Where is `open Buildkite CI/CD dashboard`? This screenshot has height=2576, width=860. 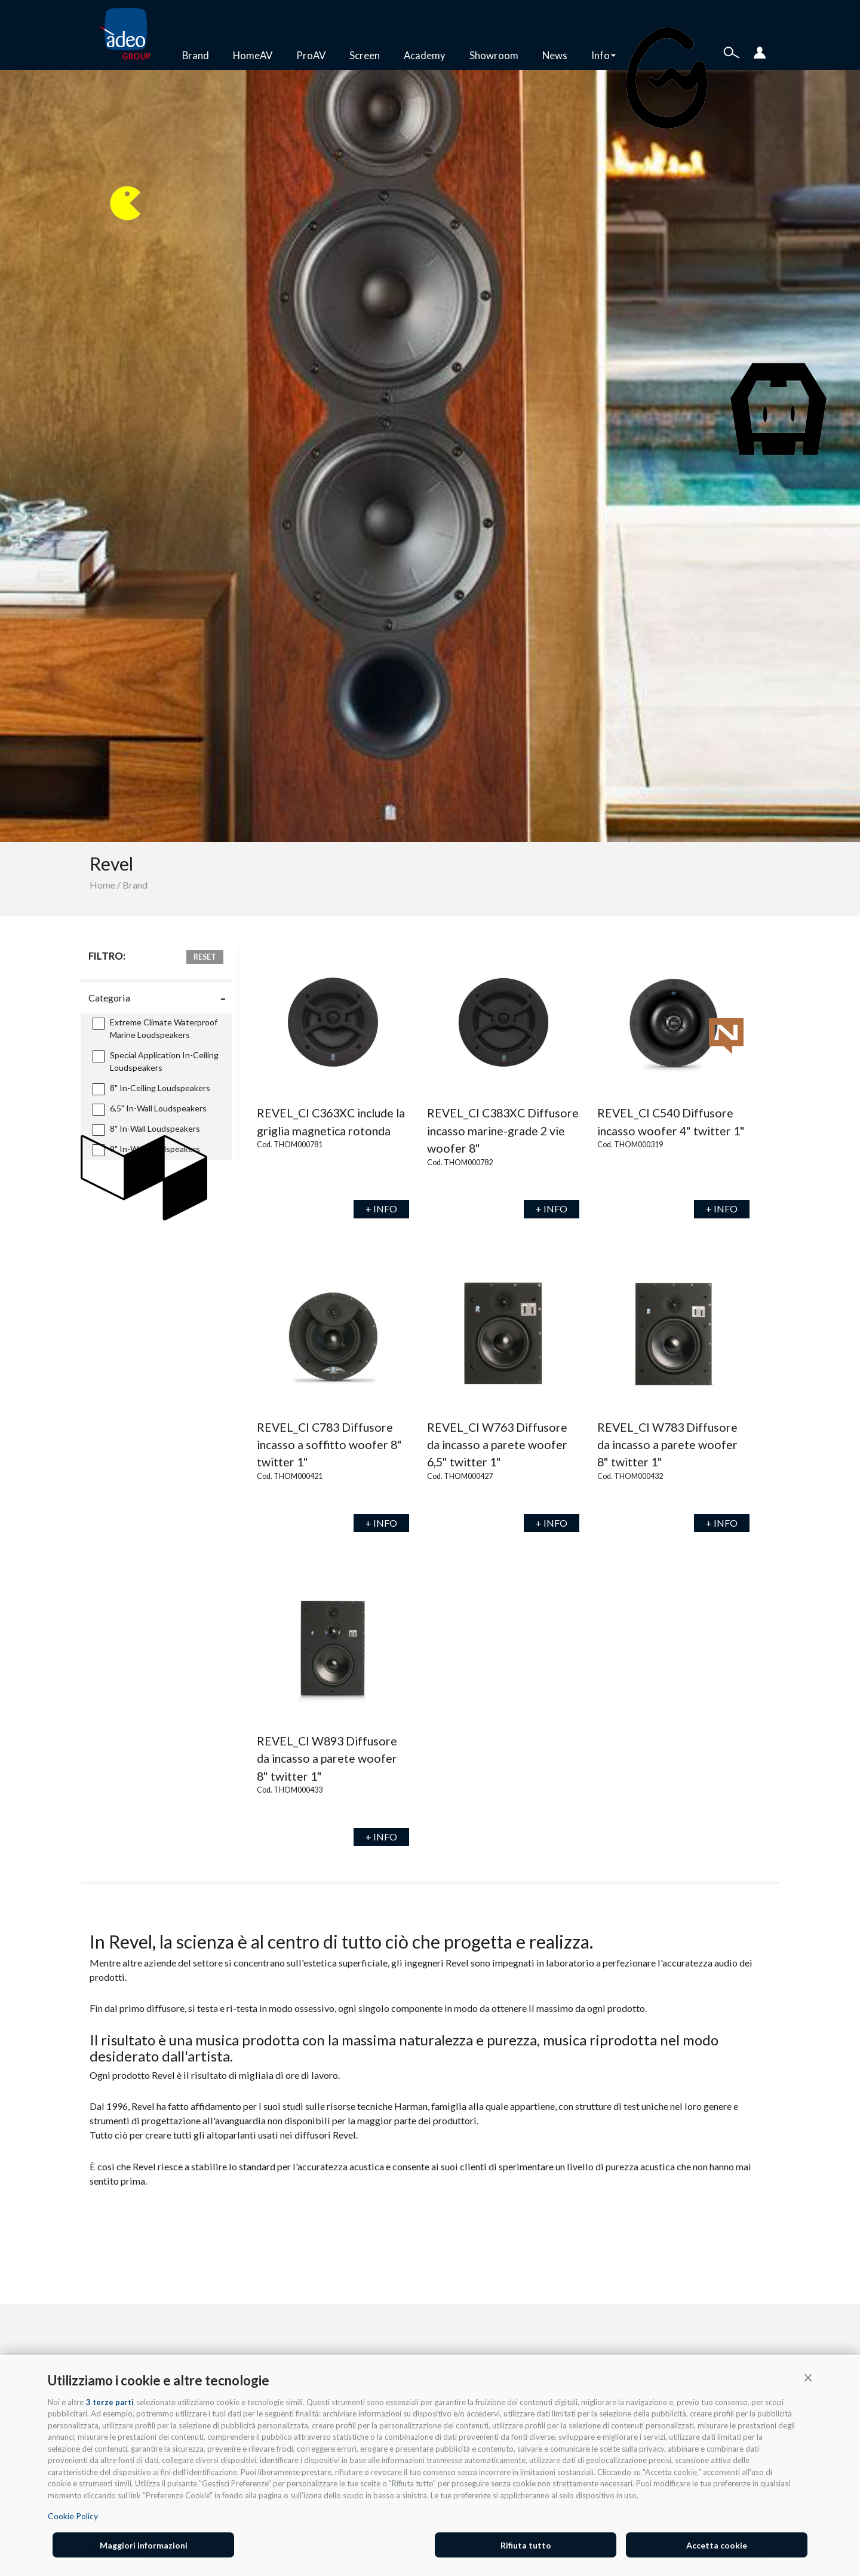 open Buildkite CI/CD dashboard is located at coordinates (144, 1178).